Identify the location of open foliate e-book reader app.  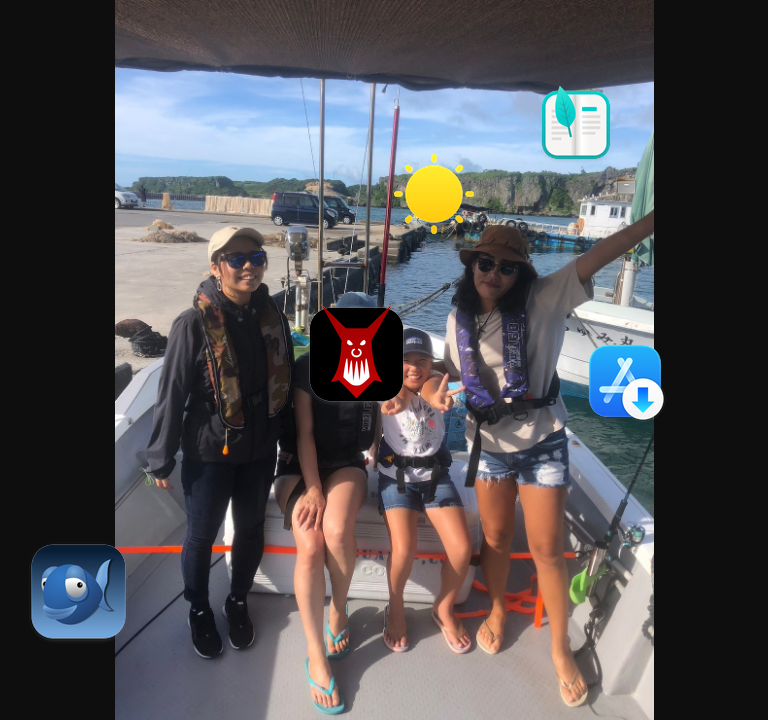
(576, 125).